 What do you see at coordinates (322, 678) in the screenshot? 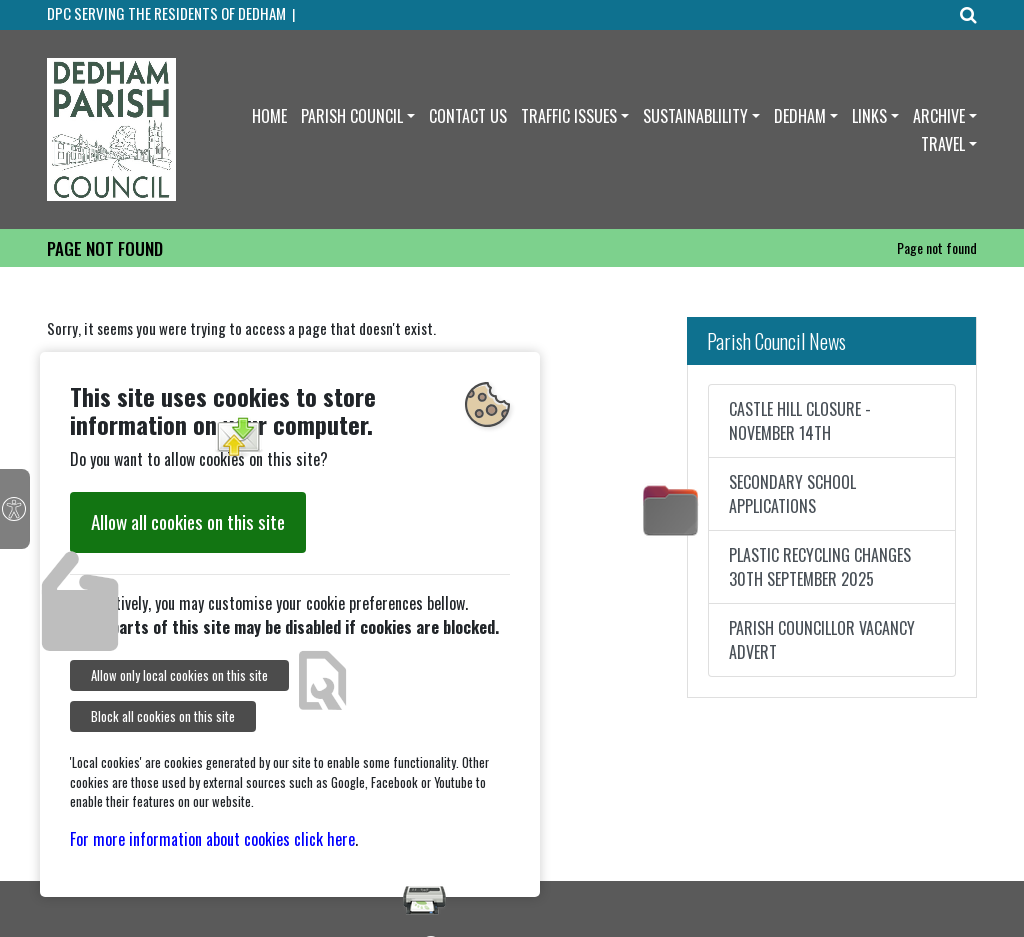
I see `view or edit document properties` at bounding box center [322, 678].